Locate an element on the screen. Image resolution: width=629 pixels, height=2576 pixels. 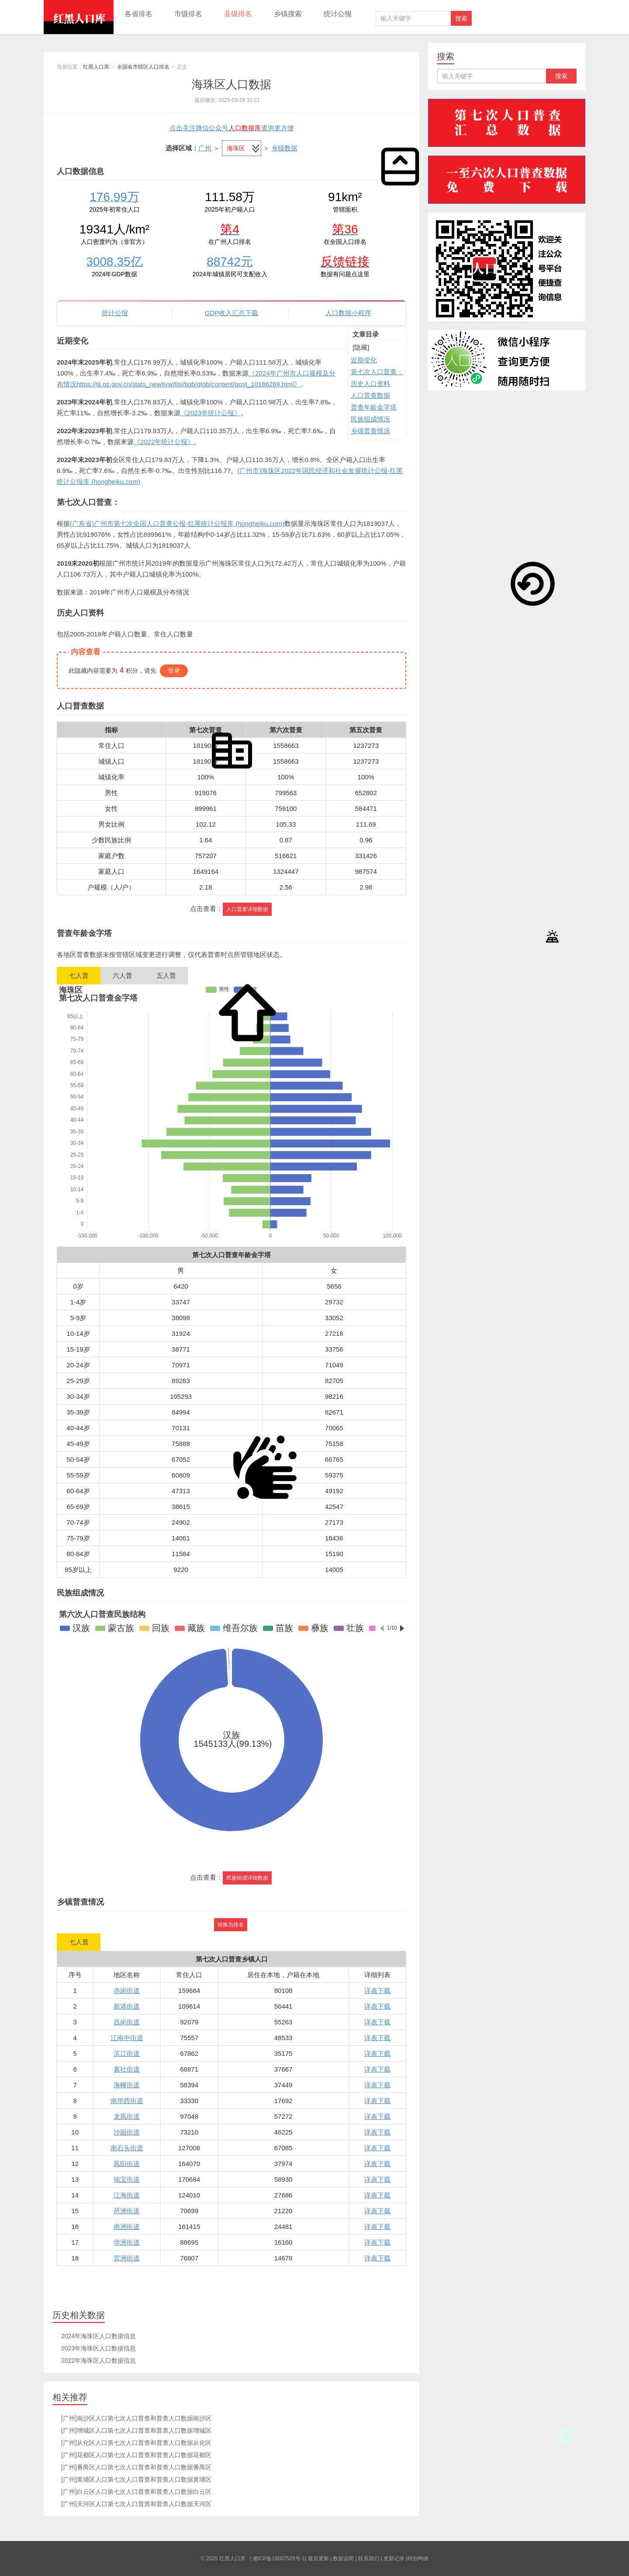
wash hands reminder or hygiene indicator is located at coordinates (265, 1467).